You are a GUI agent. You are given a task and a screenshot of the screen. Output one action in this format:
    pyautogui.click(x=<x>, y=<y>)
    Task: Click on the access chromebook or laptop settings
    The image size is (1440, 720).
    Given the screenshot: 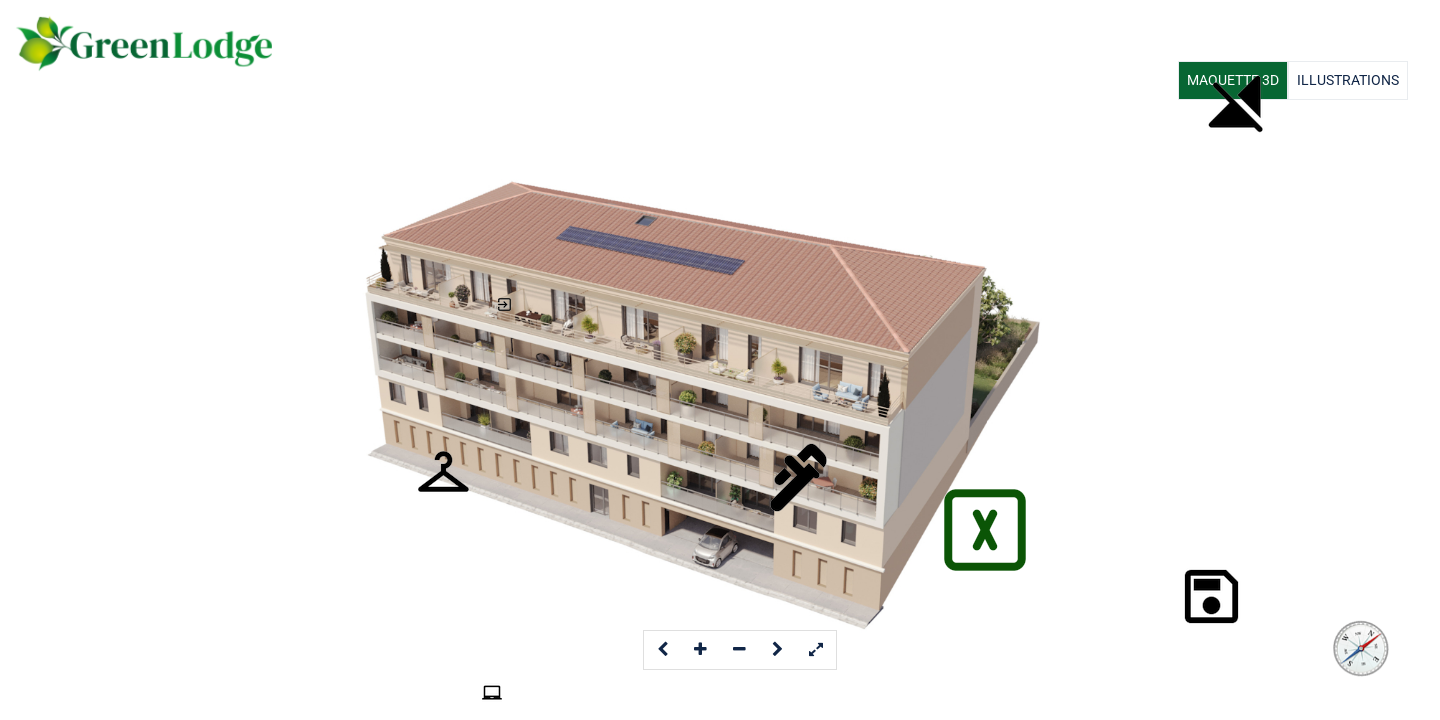 What is the action you would take?
    pyautogui.click(x=492, y=693)
    